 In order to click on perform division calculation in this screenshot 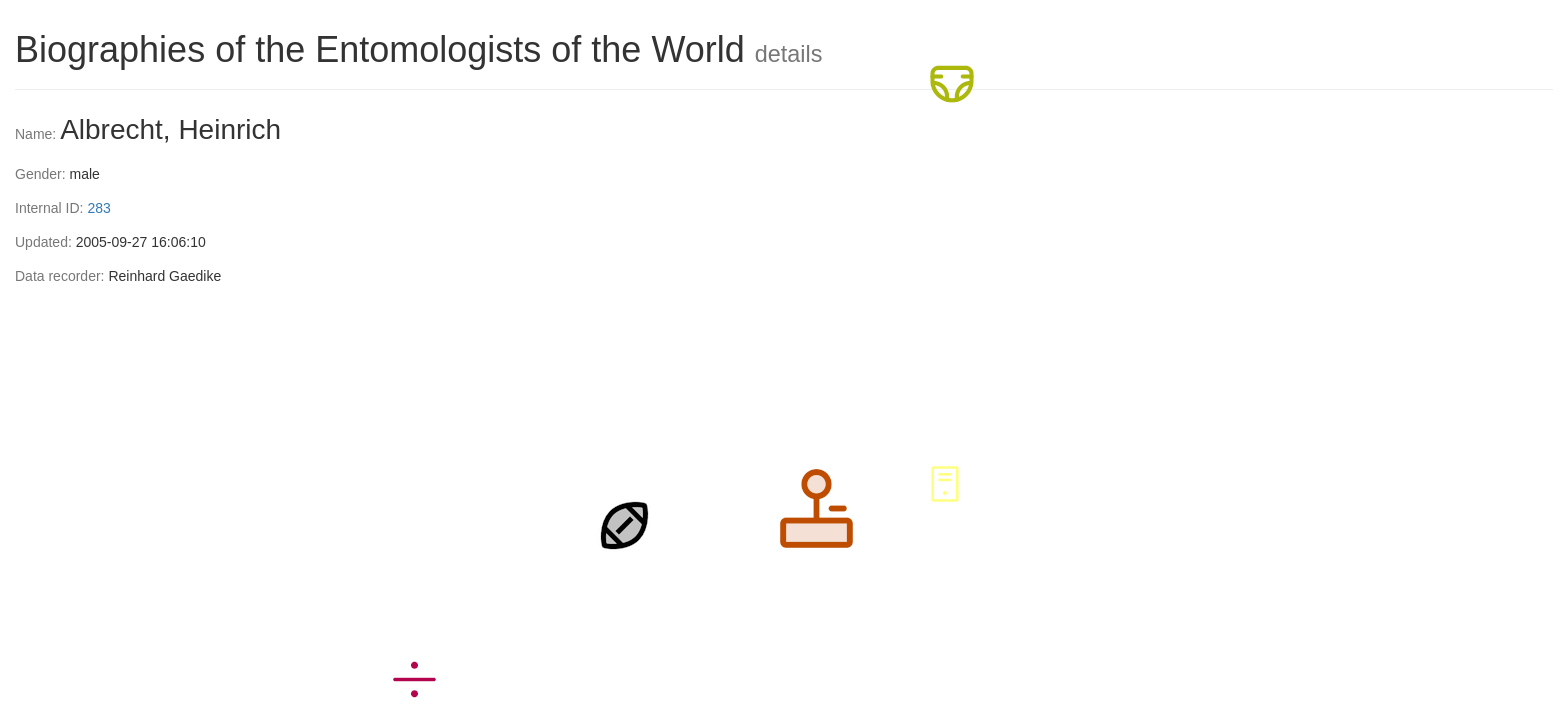, I will do `click(414, 679)`.